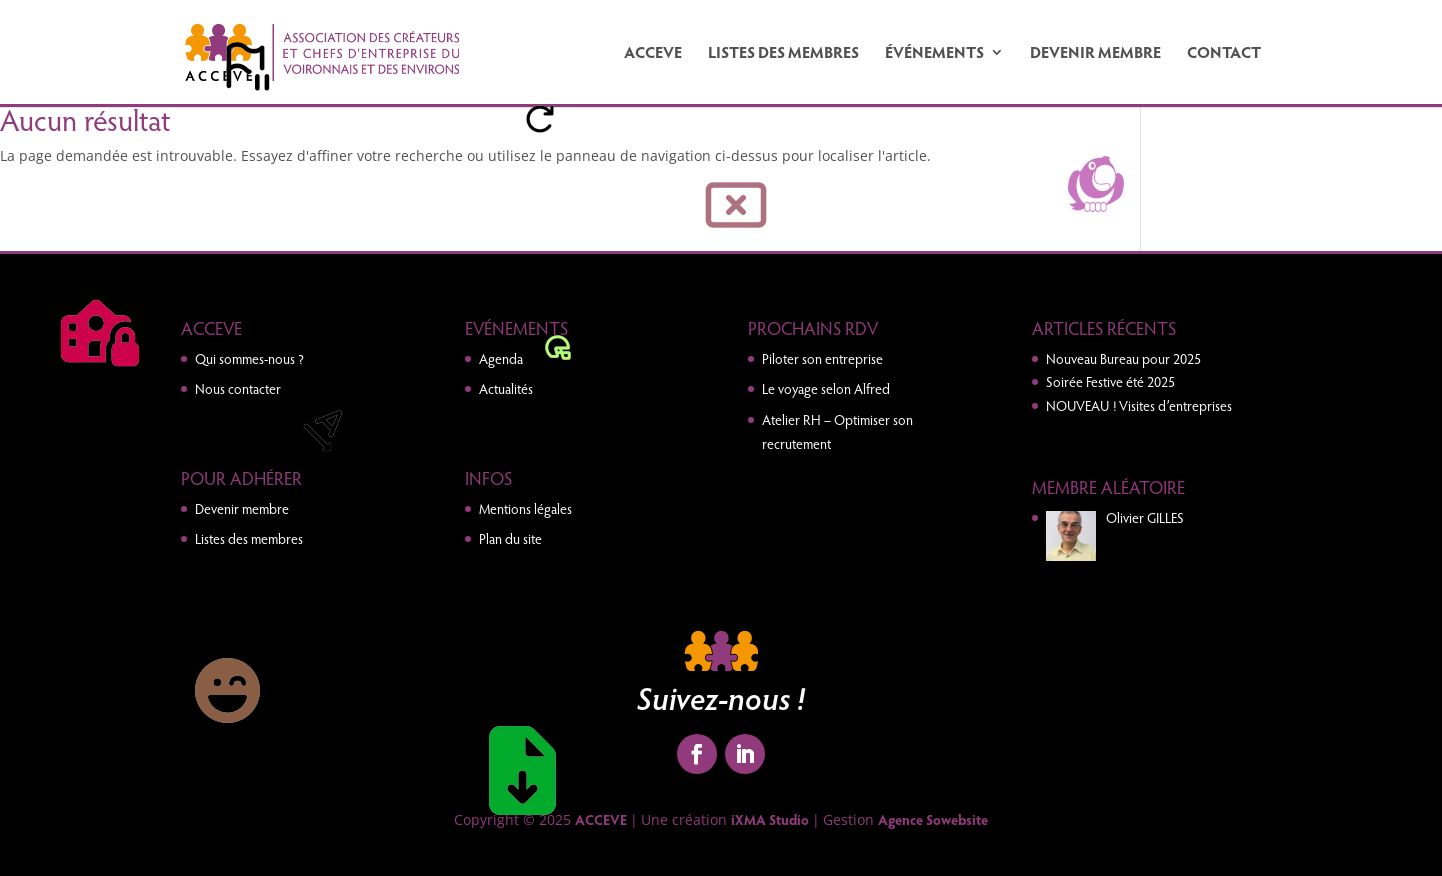 This screenshot has width=1442, height=876. Describe the element at coordinates (227, 690) in the screenshot. I see `add a fun or playful reaction to a message` at that location.